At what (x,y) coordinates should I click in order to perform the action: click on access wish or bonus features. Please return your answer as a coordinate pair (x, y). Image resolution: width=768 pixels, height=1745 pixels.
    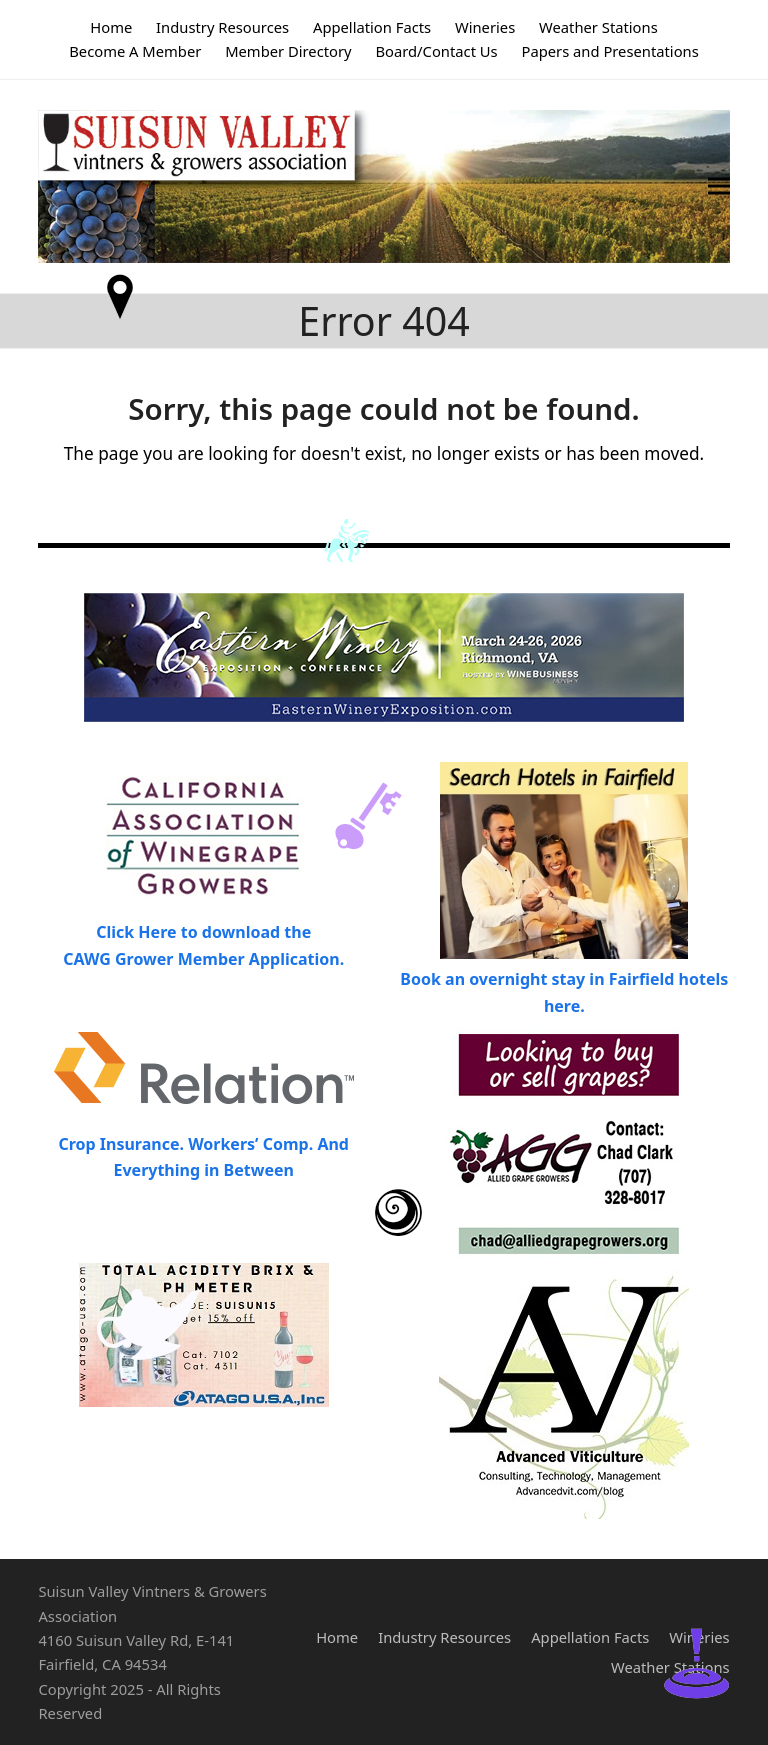
    Looking at the image, I should click on (148, 1325).